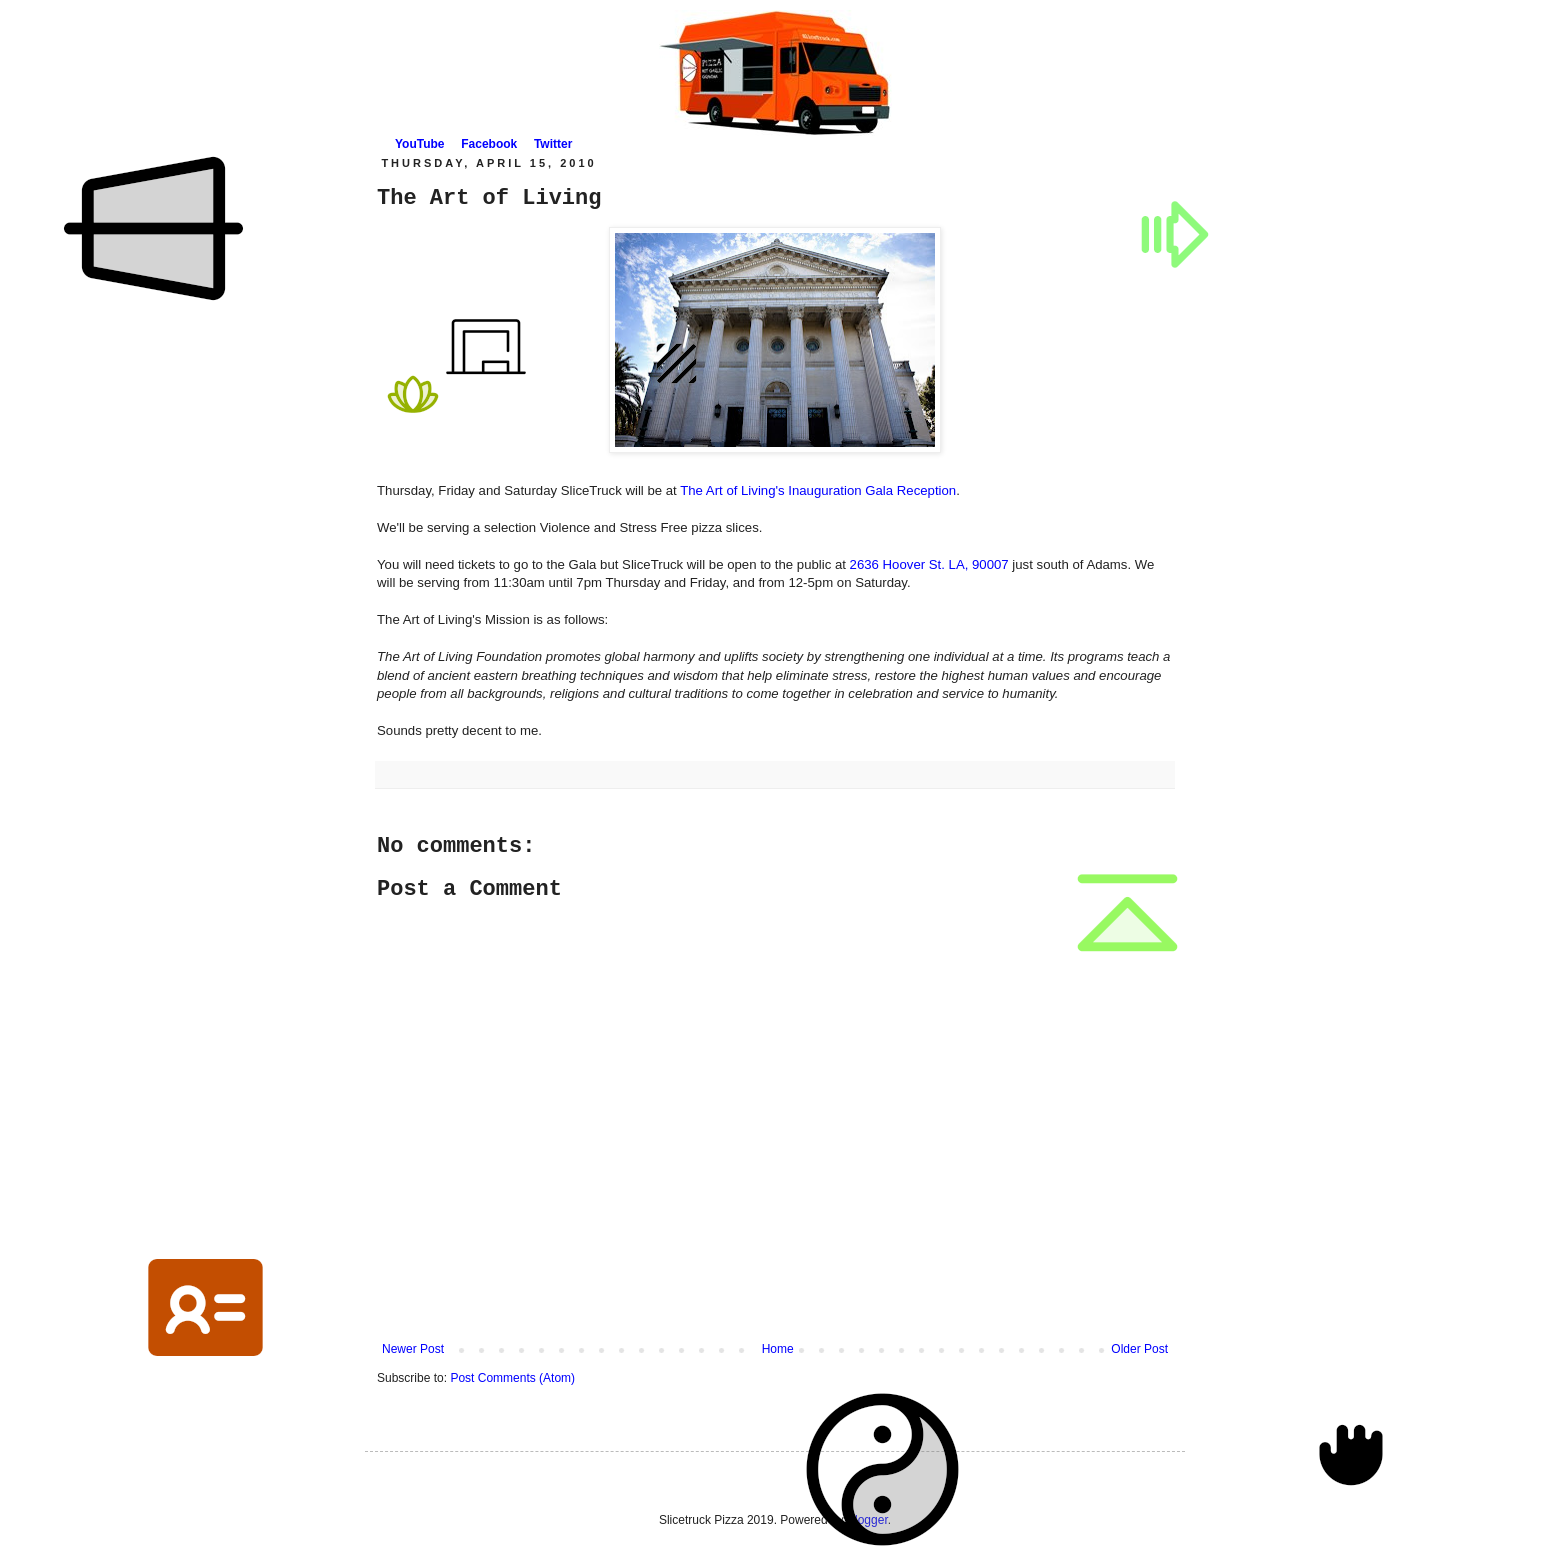  I want to click on collapse content or panel upward, so click(1127, 910).